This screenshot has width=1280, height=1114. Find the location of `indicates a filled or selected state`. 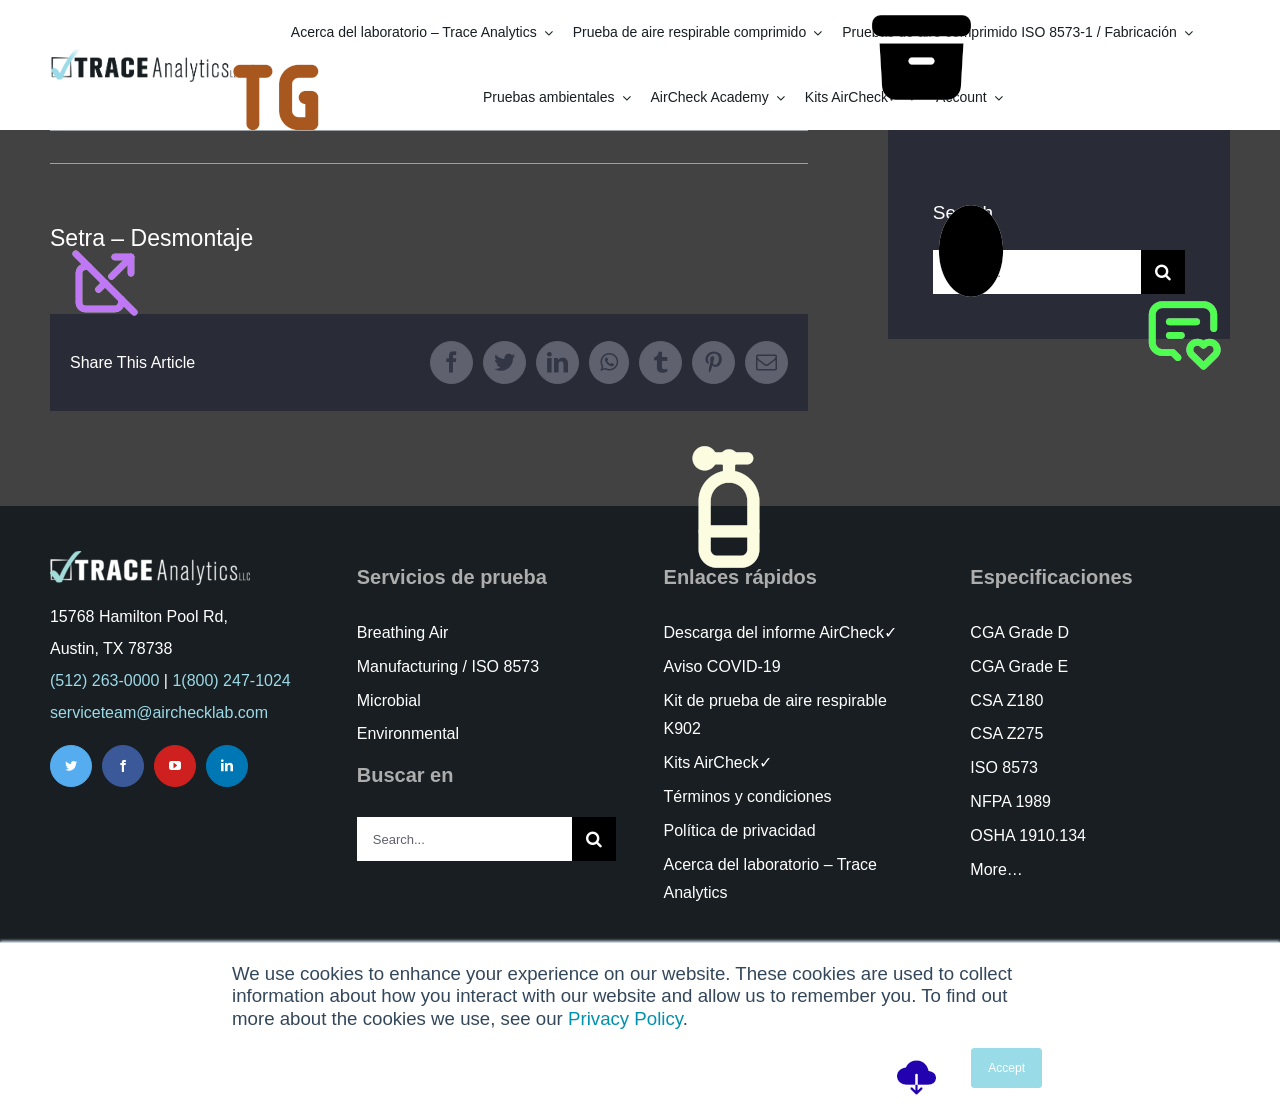

indicates a filled or selected state is located at coordinates (971, 251).